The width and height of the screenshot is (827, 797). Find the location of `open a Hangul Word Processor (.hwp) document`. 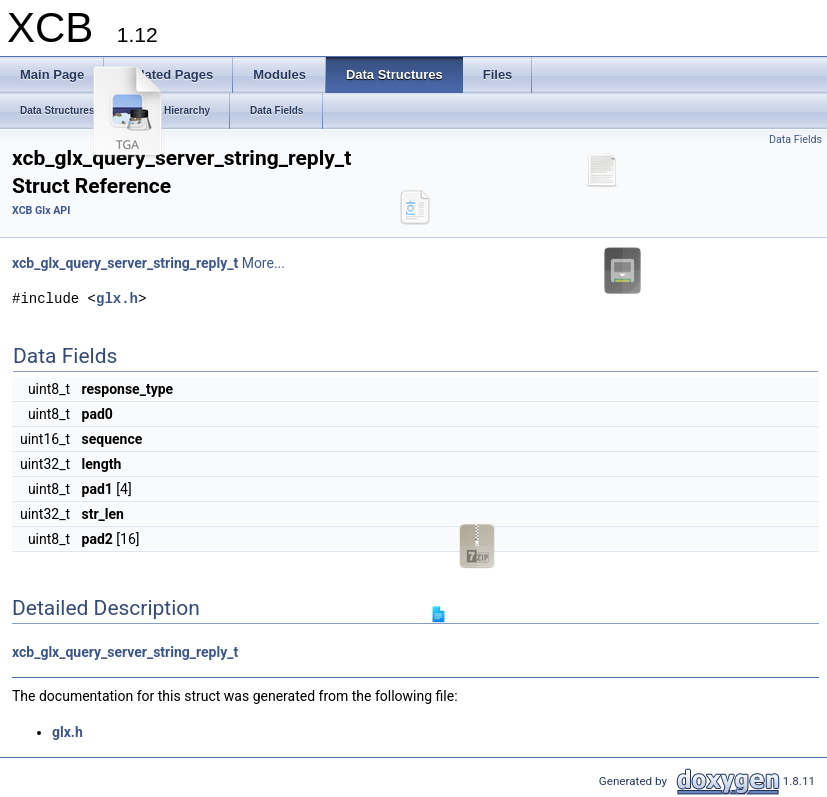

open a Hangul Word Processor (.hwp) document is located at coordinates (415, 207).